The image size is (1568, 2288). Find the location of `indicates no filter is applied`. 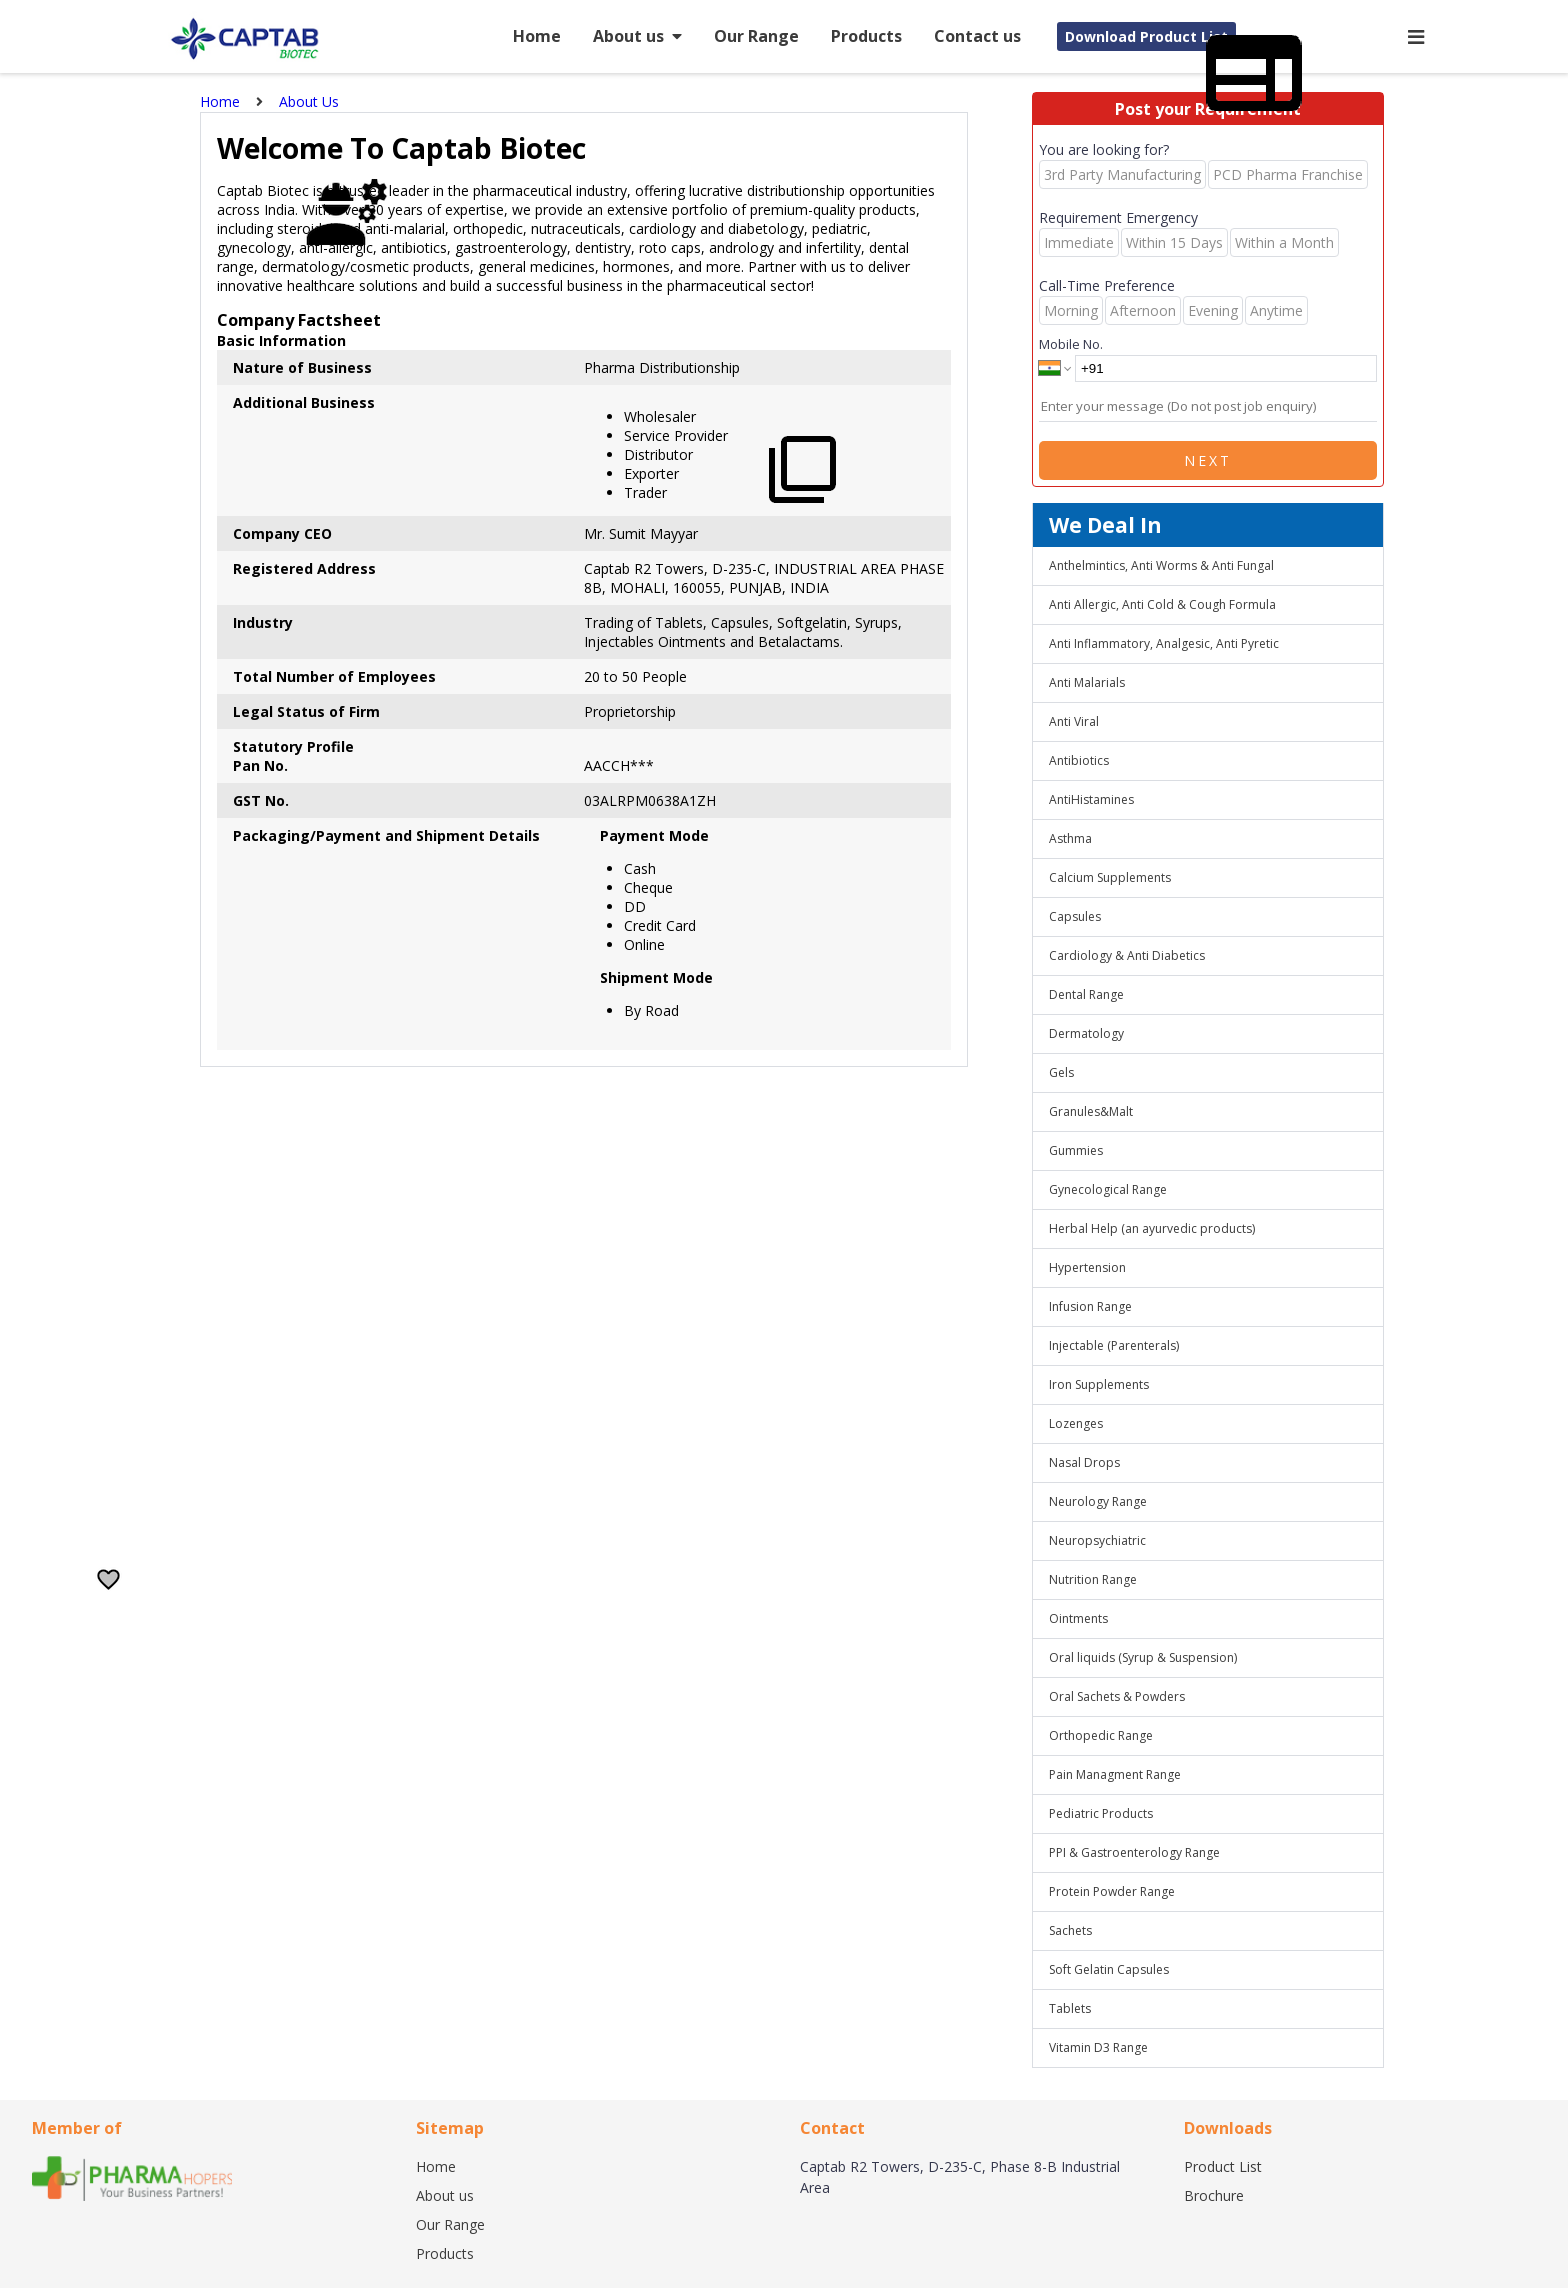

indicates no filter is applied is located at coordinates (802, 469).